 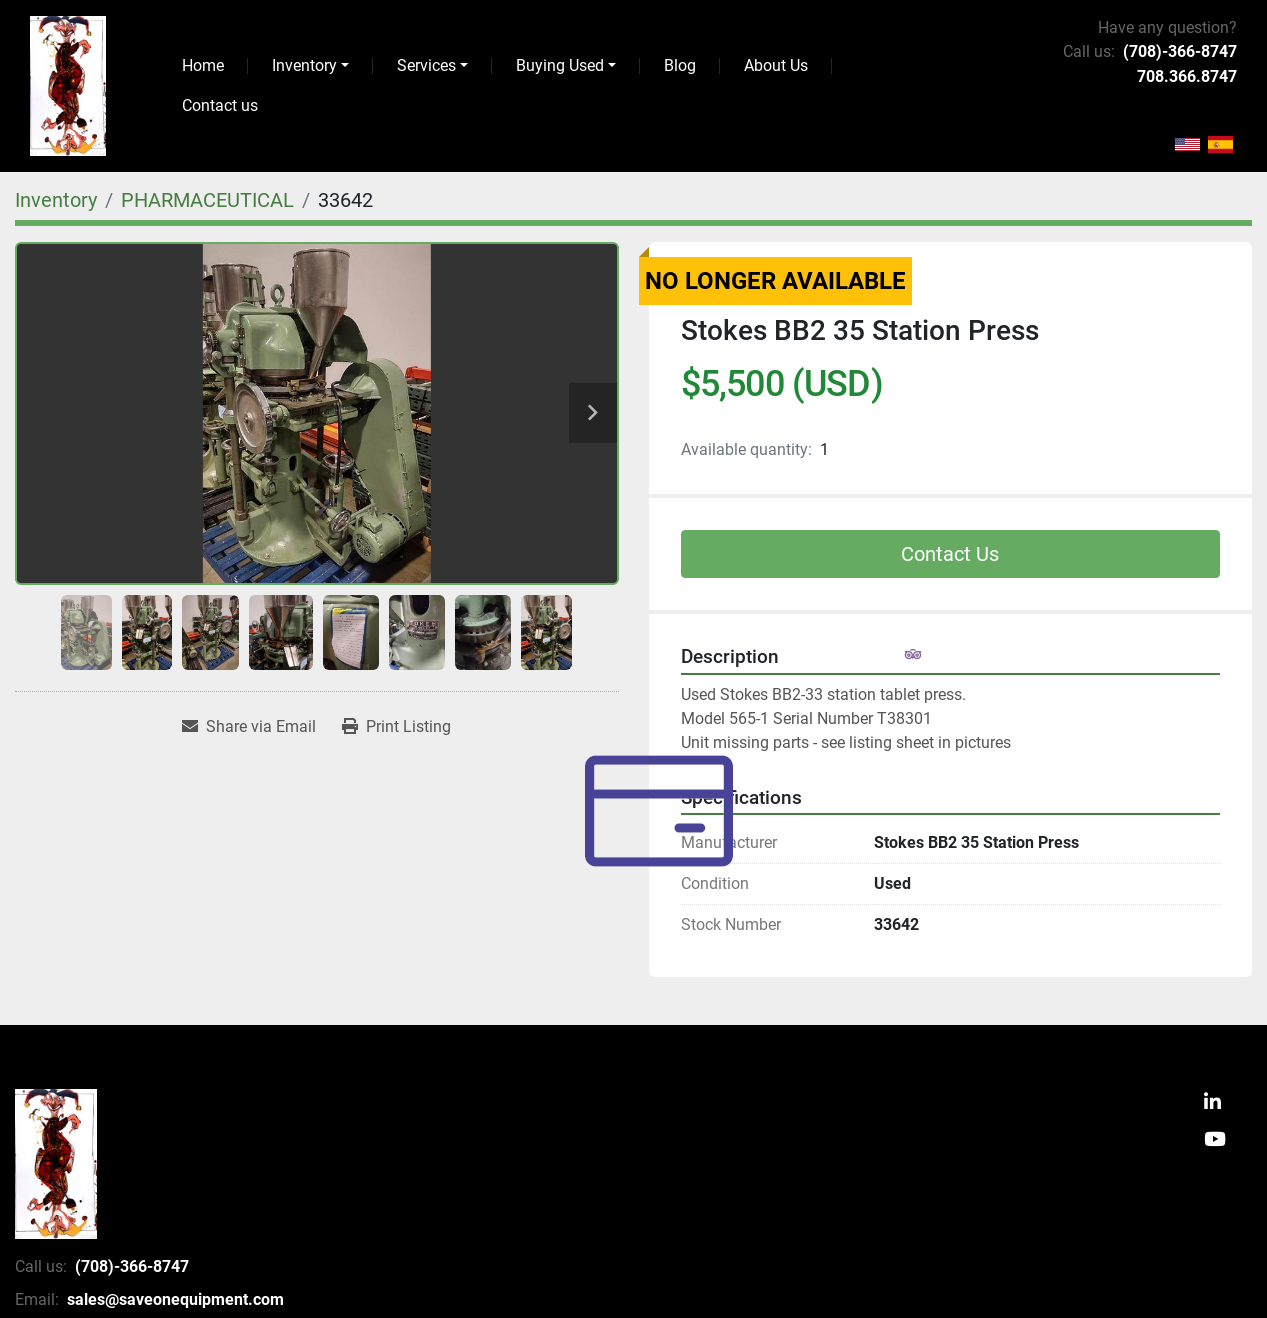 What do you see at coordinates (913, 654) in the screenshot?
I see `view tripadvisor reviews and ratings` at bounding box center [913, 654].